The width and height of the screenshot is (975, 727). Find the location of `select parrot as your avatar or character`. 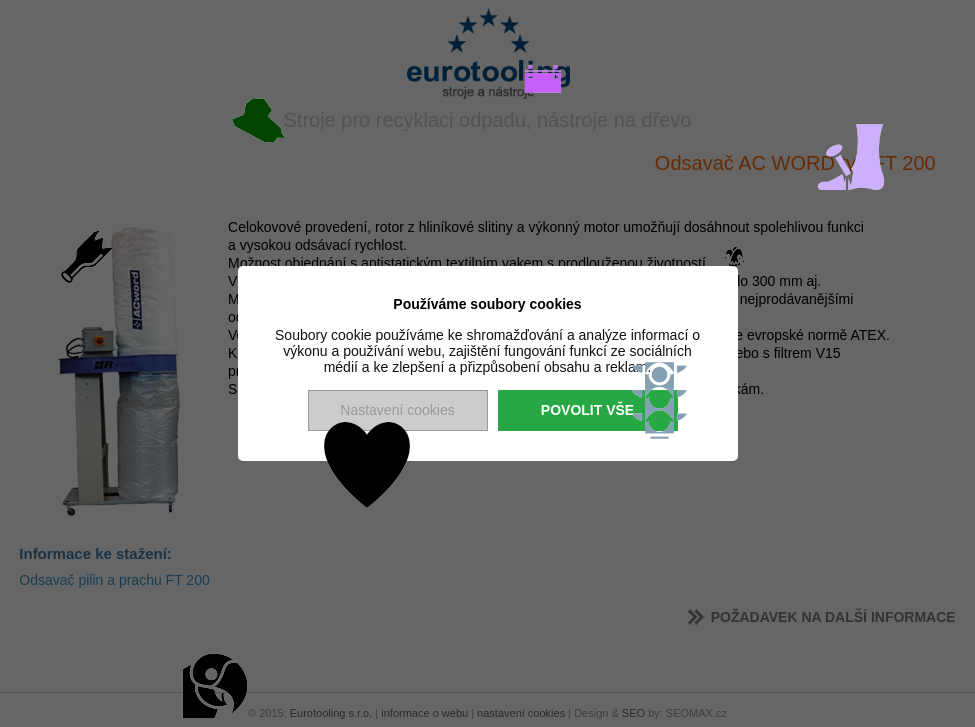

select parrot as your avatar or character is located at coordinates (215, 686).